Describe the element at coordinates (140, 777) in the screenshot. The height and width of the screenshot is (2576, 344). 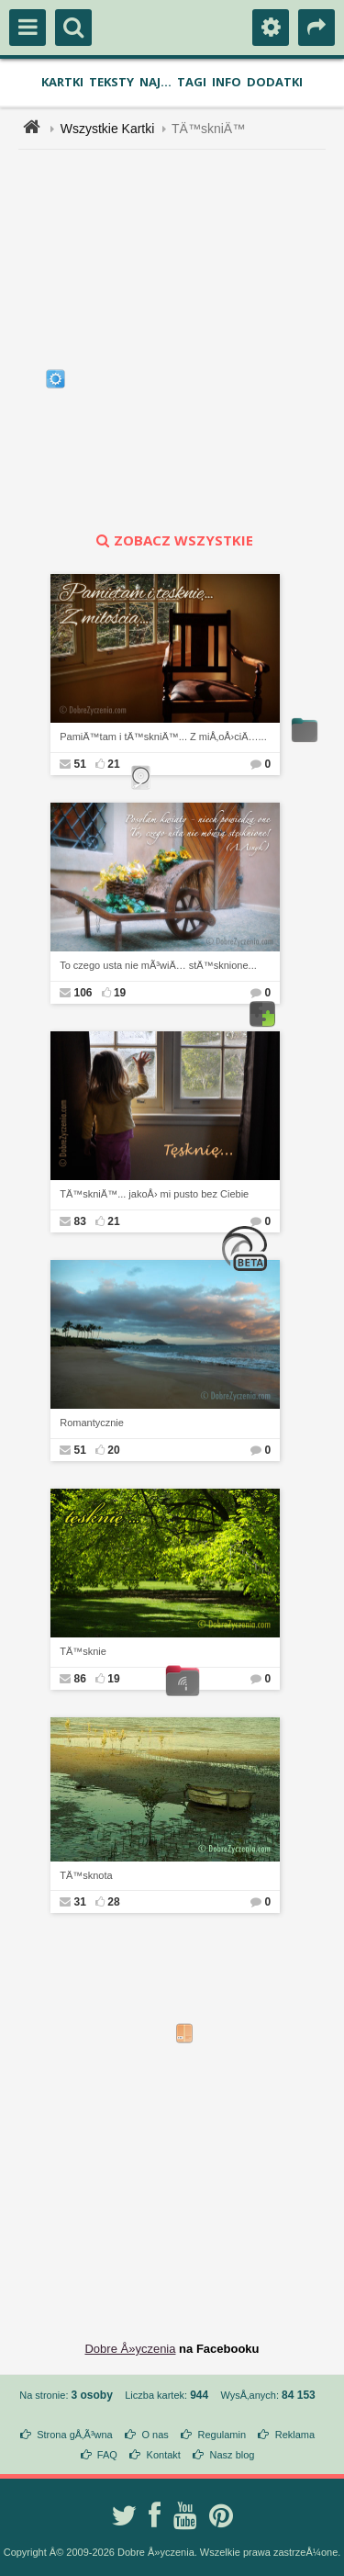
I see `open disk management utility` at that location.